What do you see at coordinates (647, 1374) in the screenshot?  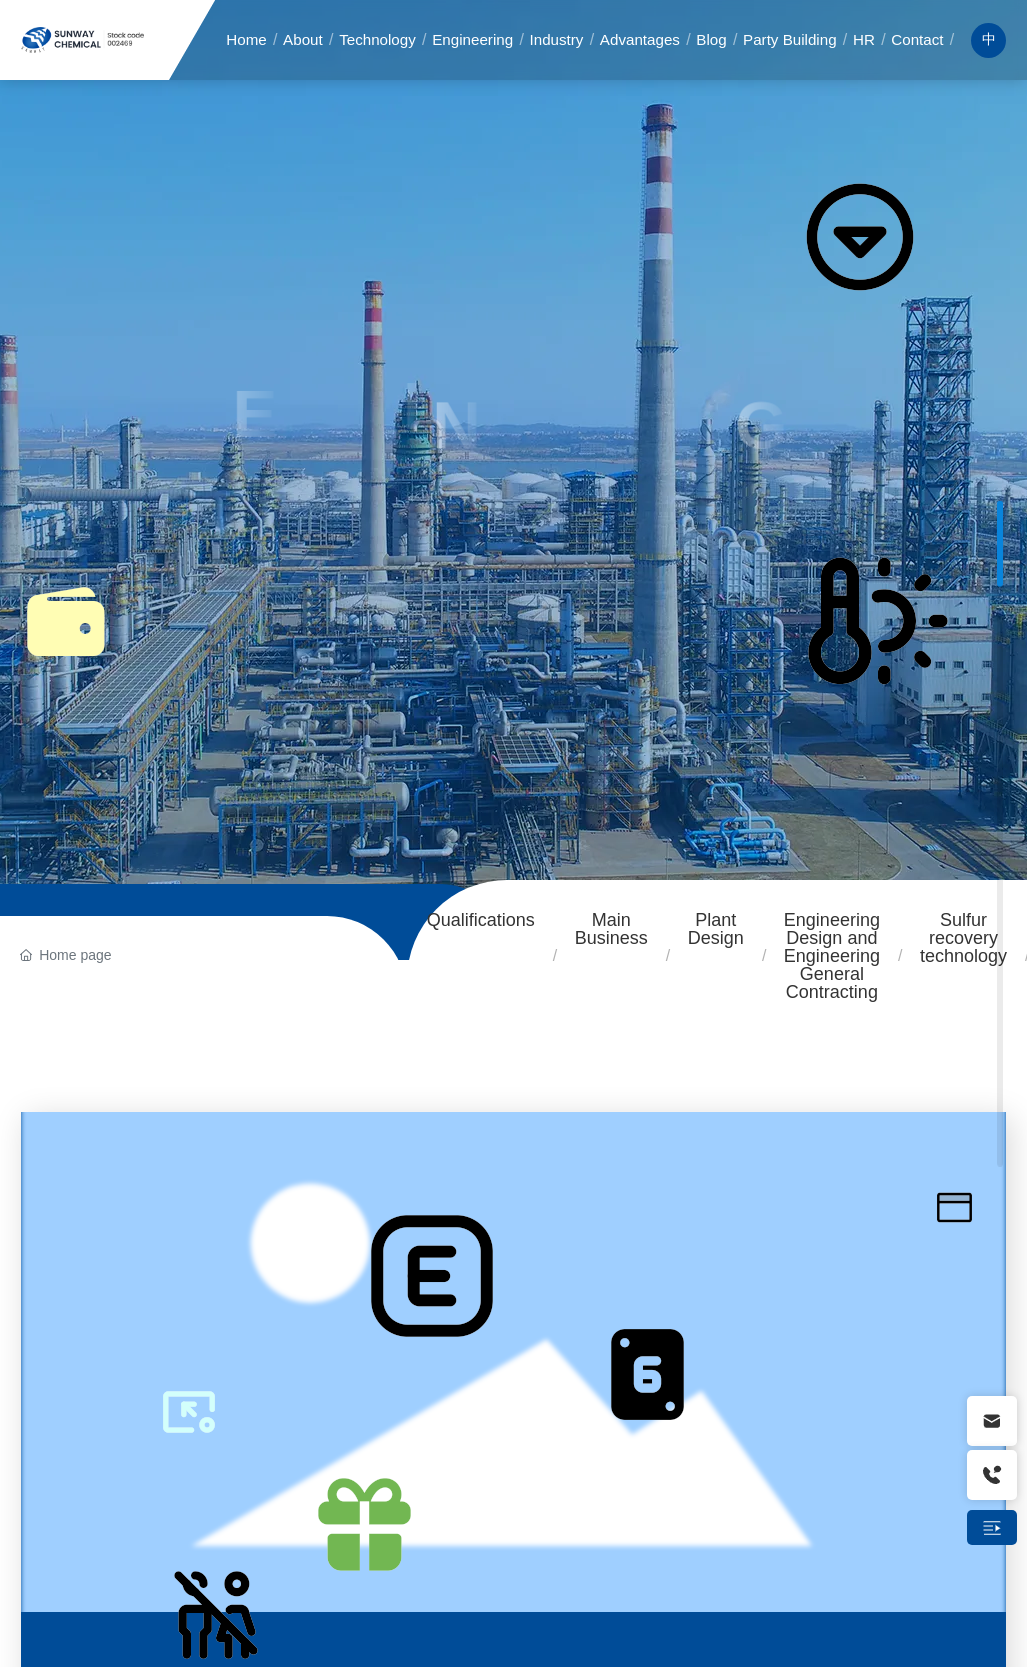 I see `a six of any suit in a card game` at bounding box center [647, 1374].